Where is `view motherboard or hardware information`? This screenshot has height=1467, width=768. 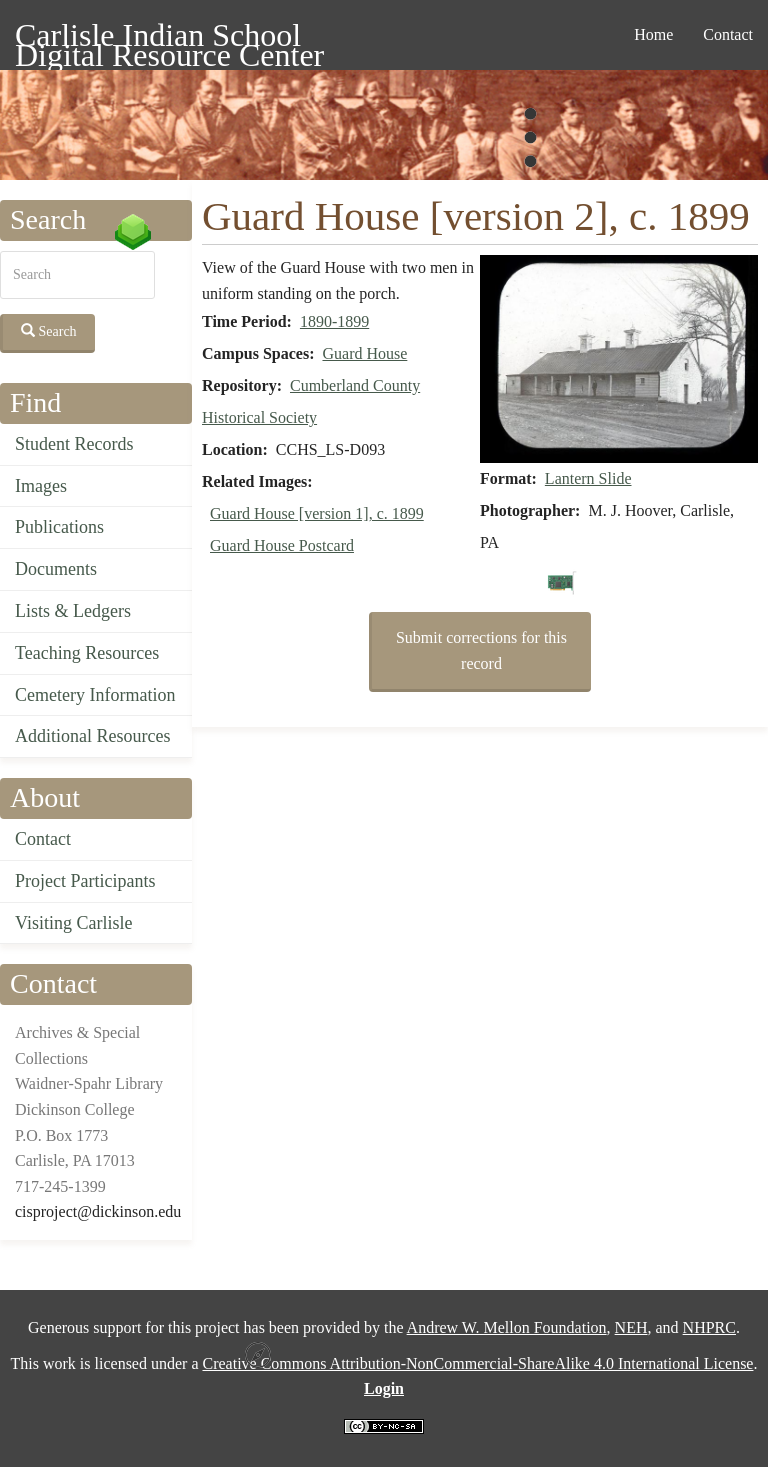 view motherboard or hardware information is located at coordinates (562, 583).